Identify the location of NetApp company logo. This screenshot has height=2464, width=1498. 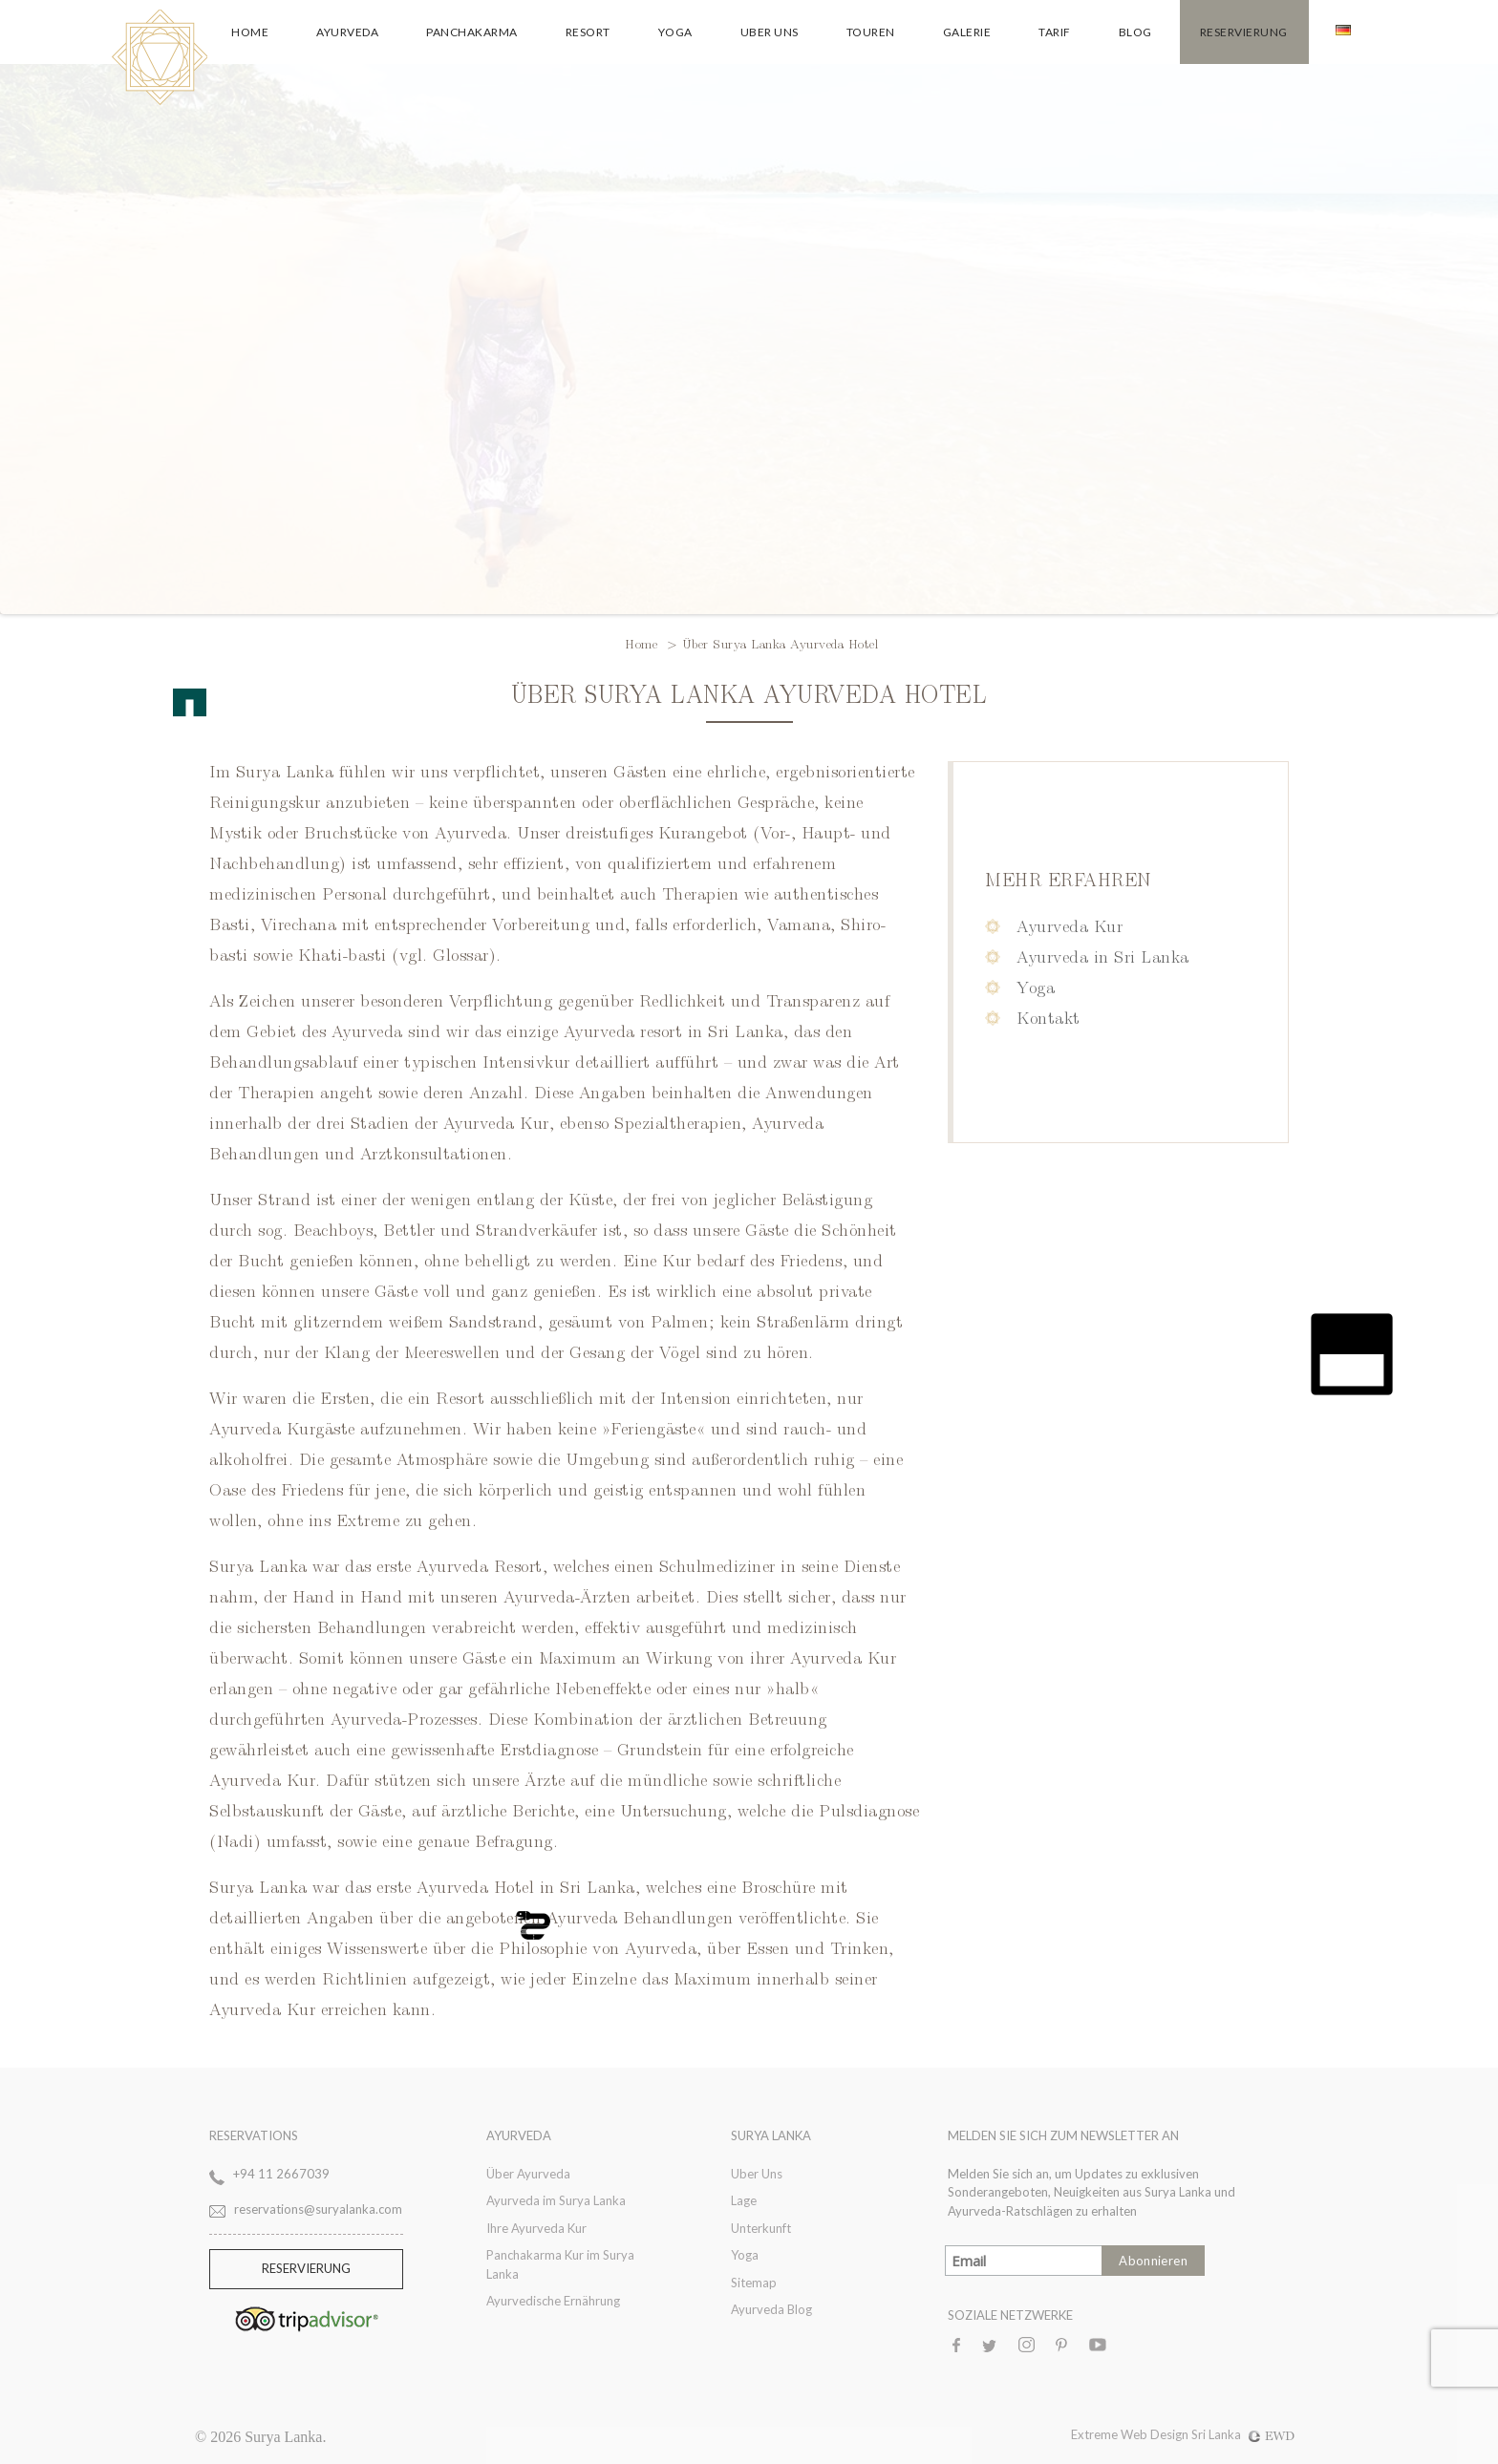
(189, 702).